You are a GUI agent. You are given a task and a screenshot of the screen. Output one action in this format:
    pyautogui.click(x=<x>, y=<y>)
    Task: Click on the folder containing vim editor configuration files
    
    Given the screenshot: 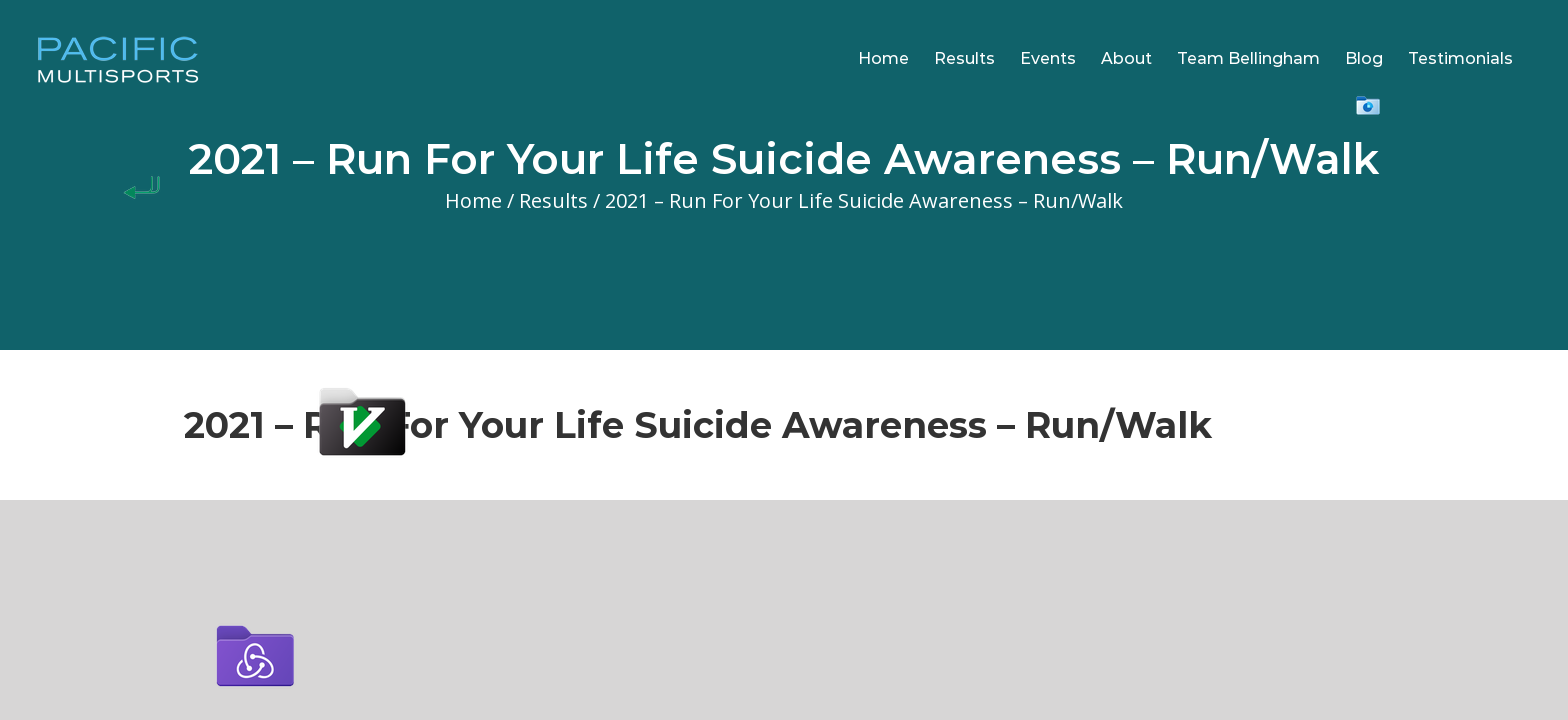 What is the action you would take?
    pyautogui.click(x=362, y=424)
    